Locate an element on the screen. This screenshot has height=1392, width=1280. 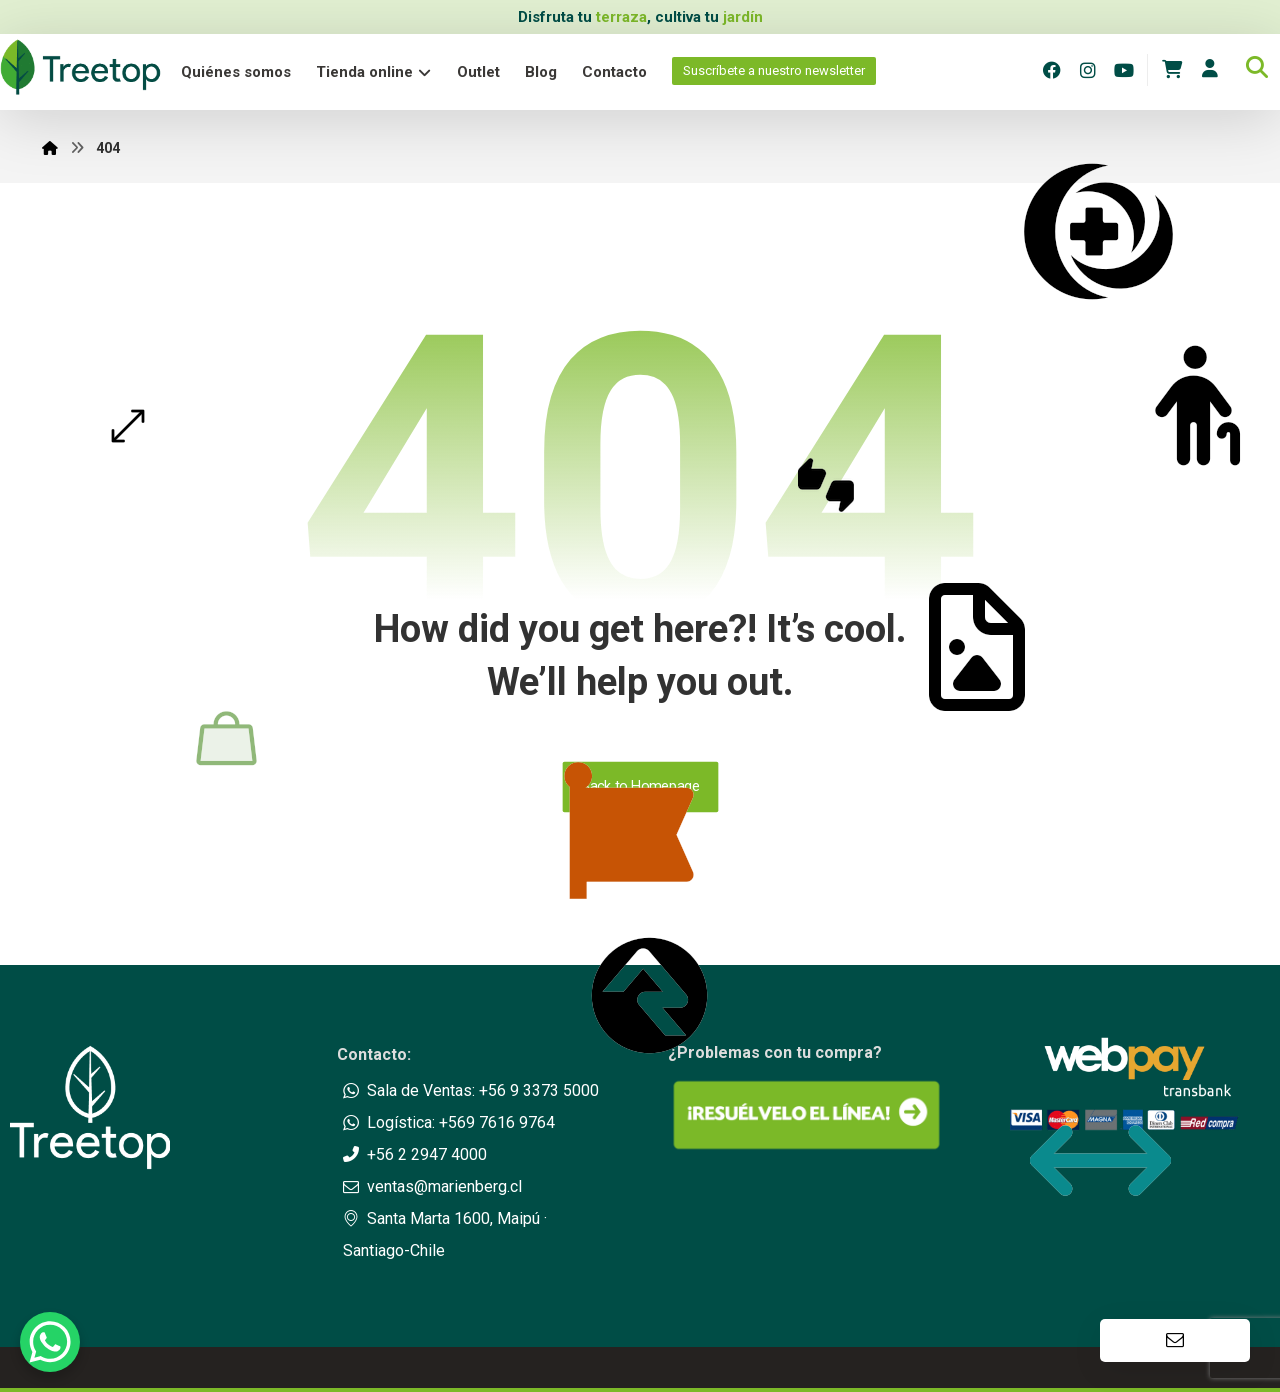
Font Awesome brand logo is located at coordinates (629, 830).